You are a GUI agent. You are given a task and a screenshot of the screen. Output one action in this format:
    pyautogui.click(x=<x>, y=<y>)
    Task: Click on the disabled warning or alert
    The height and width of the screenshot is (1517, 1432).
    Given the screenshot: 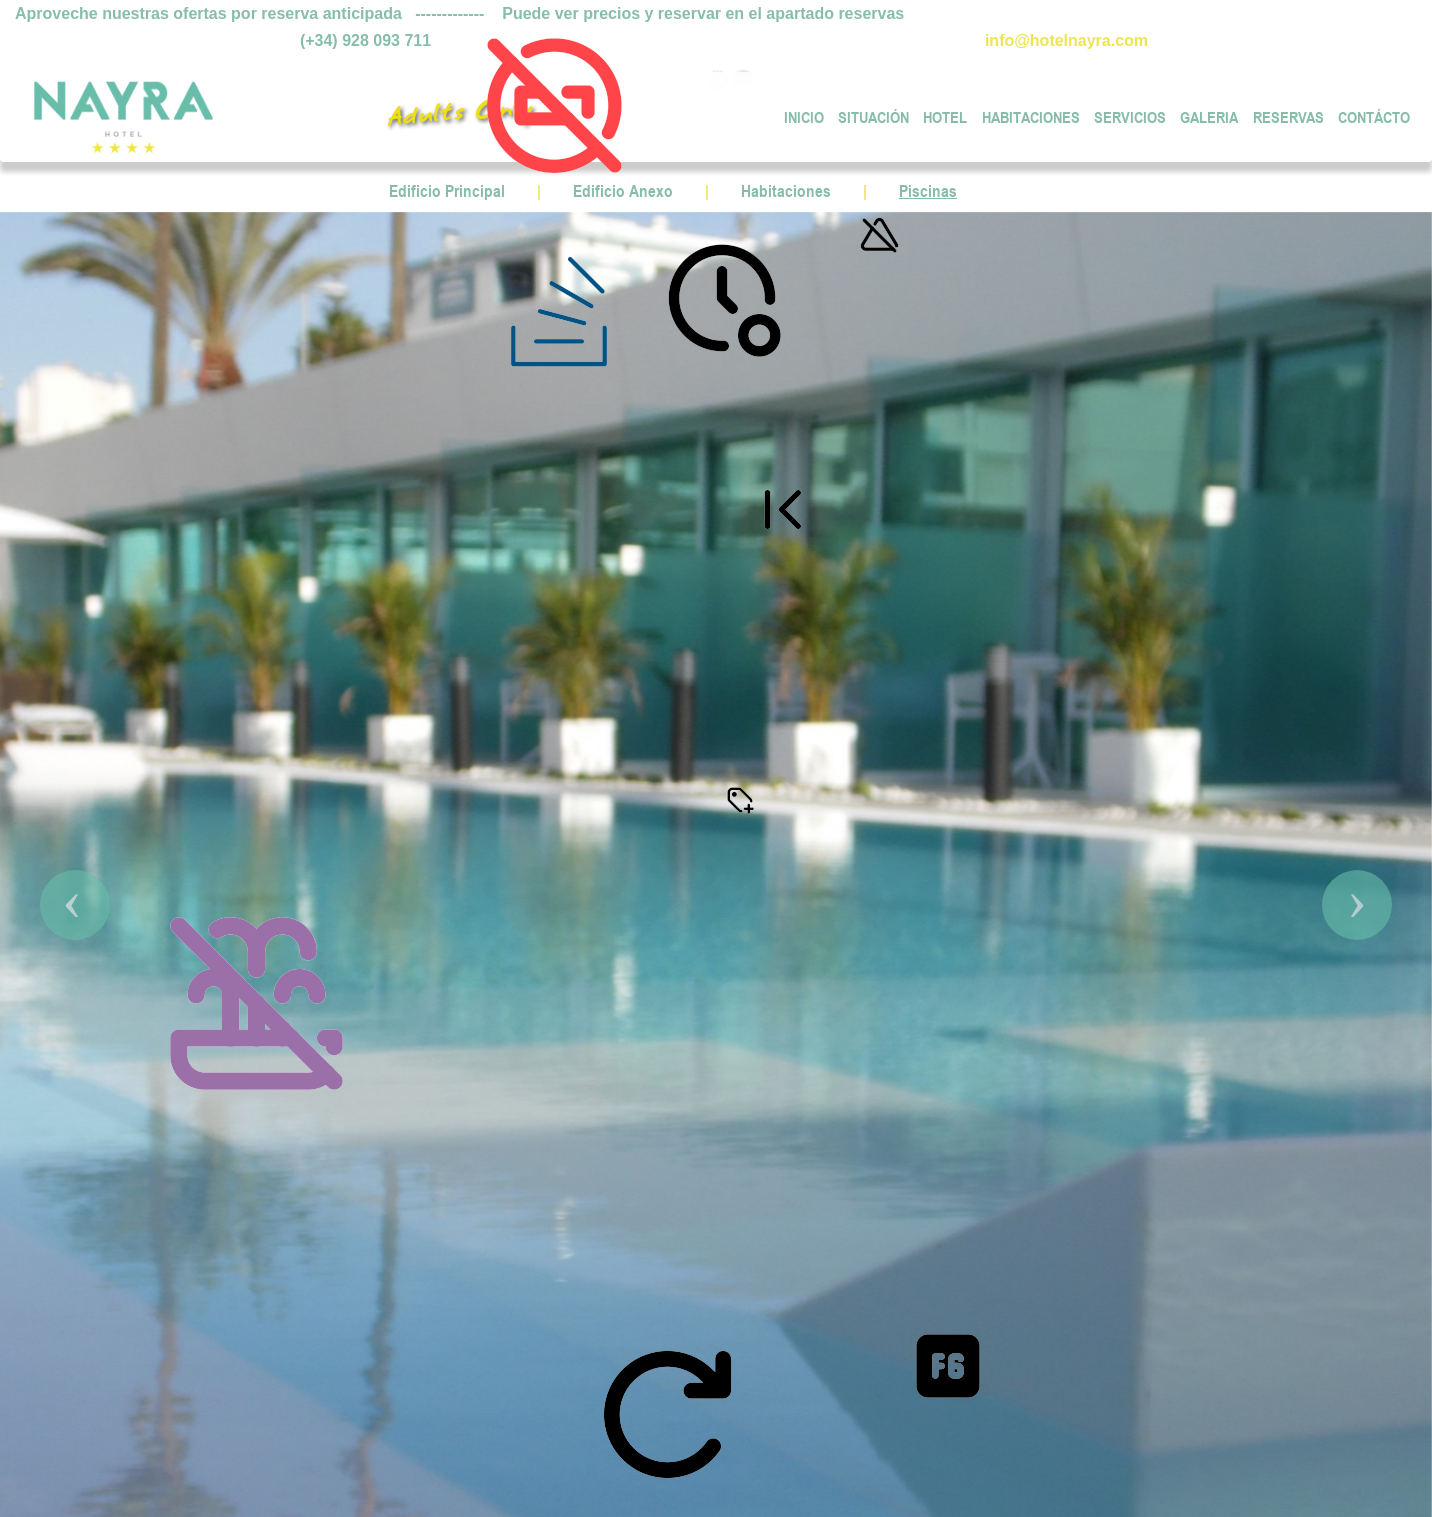 What is the action you would take?
    pyautogui.click(x=879, y=235)
    